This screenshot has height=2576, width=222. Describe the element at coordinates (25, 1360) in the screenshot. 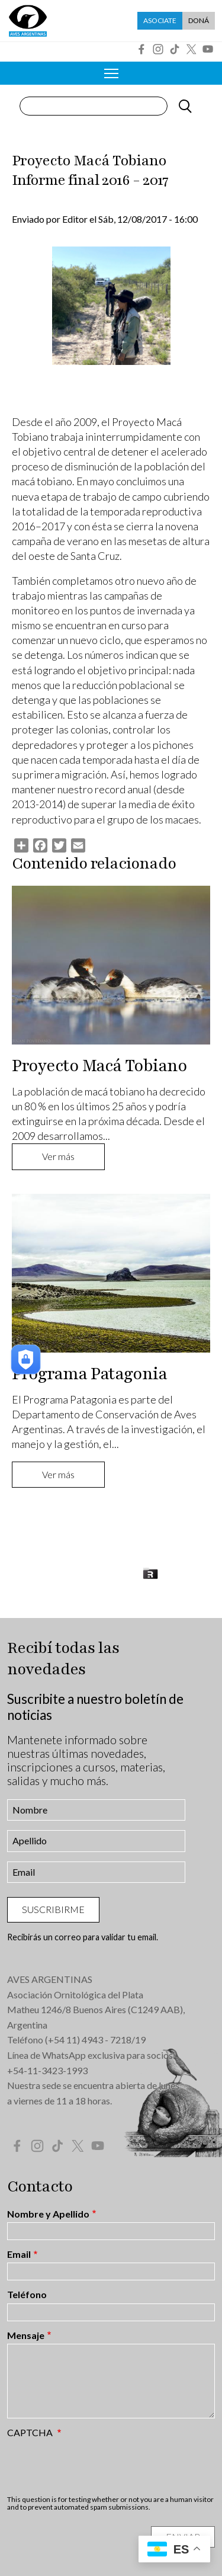

I see `open security & privacy settings` at that location.